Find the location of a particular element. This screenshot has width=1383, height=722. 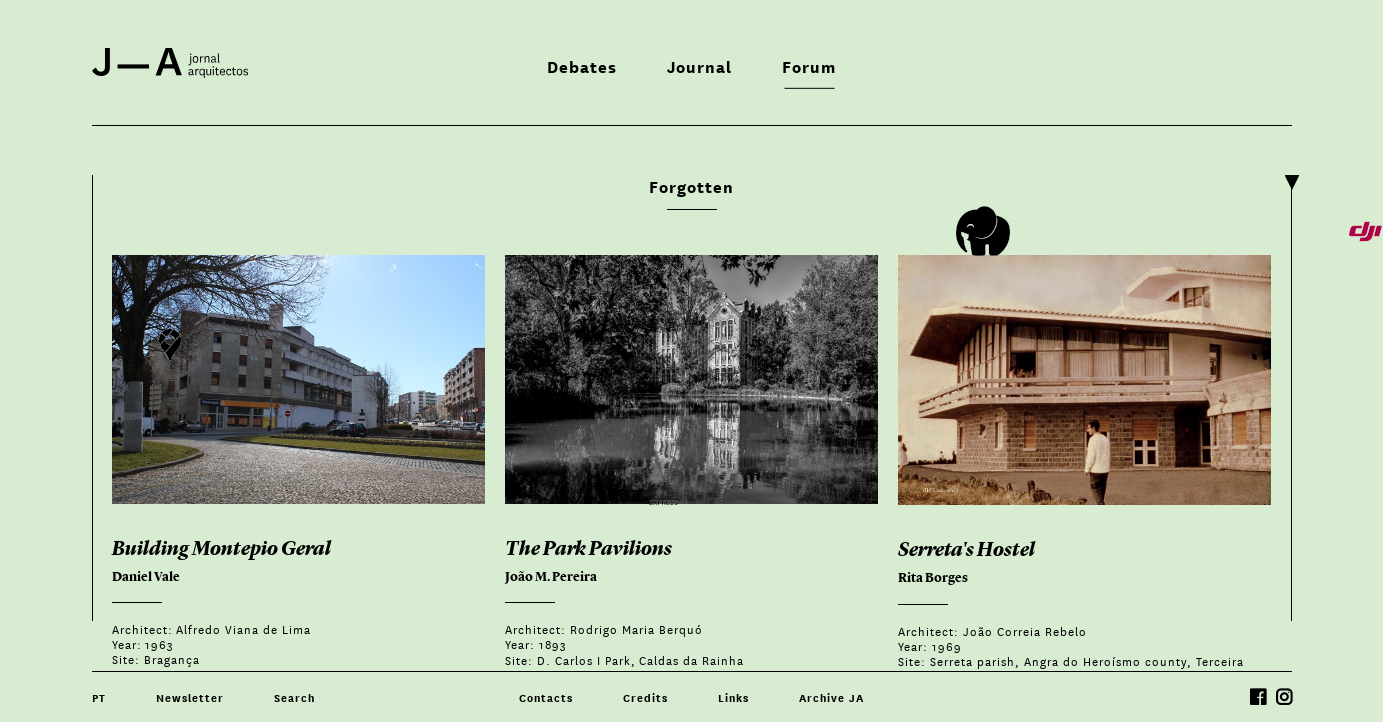

open Google Maps is located at coordinates (170, 345).